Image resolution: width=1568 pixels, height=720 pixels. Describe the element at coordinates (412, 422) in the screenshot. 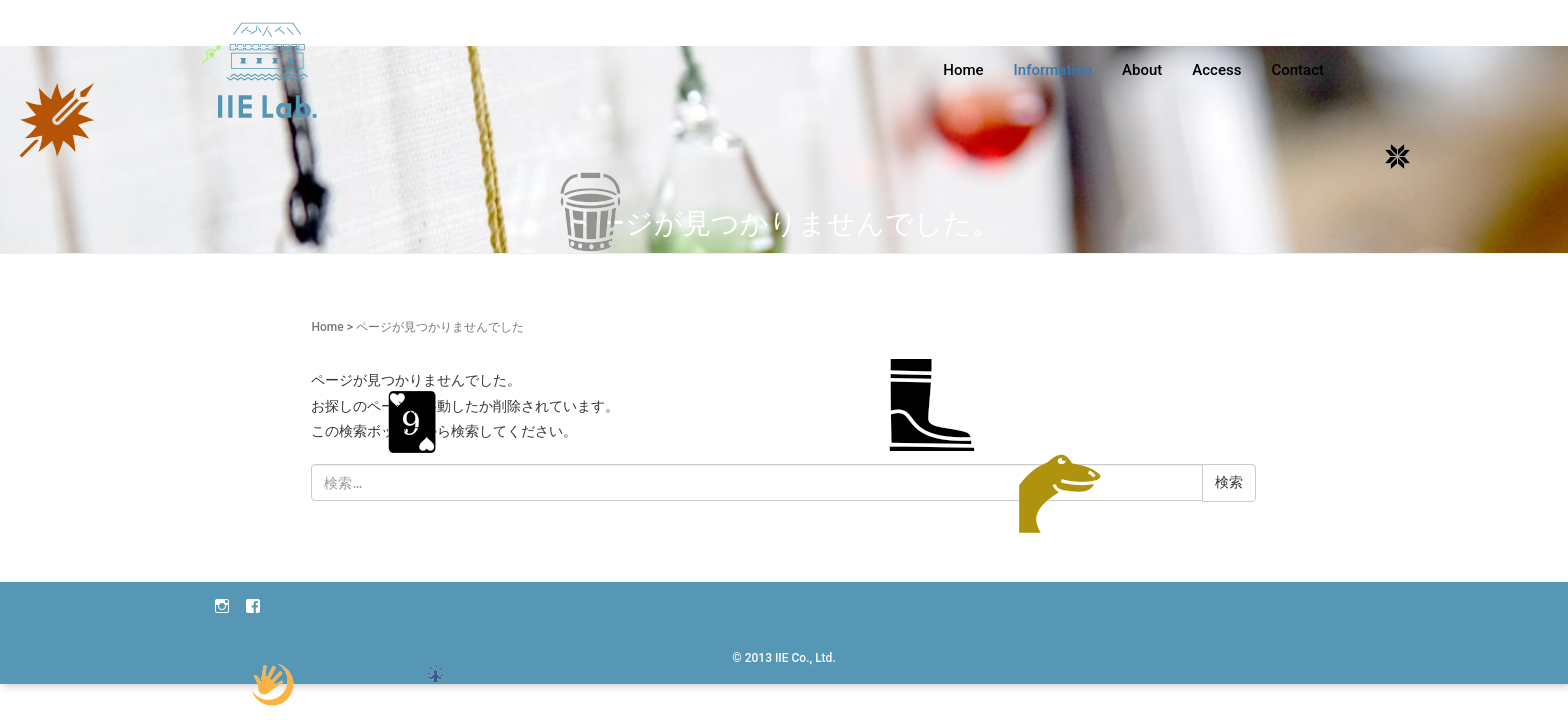

I see `nine of hearts playing card` at that location.